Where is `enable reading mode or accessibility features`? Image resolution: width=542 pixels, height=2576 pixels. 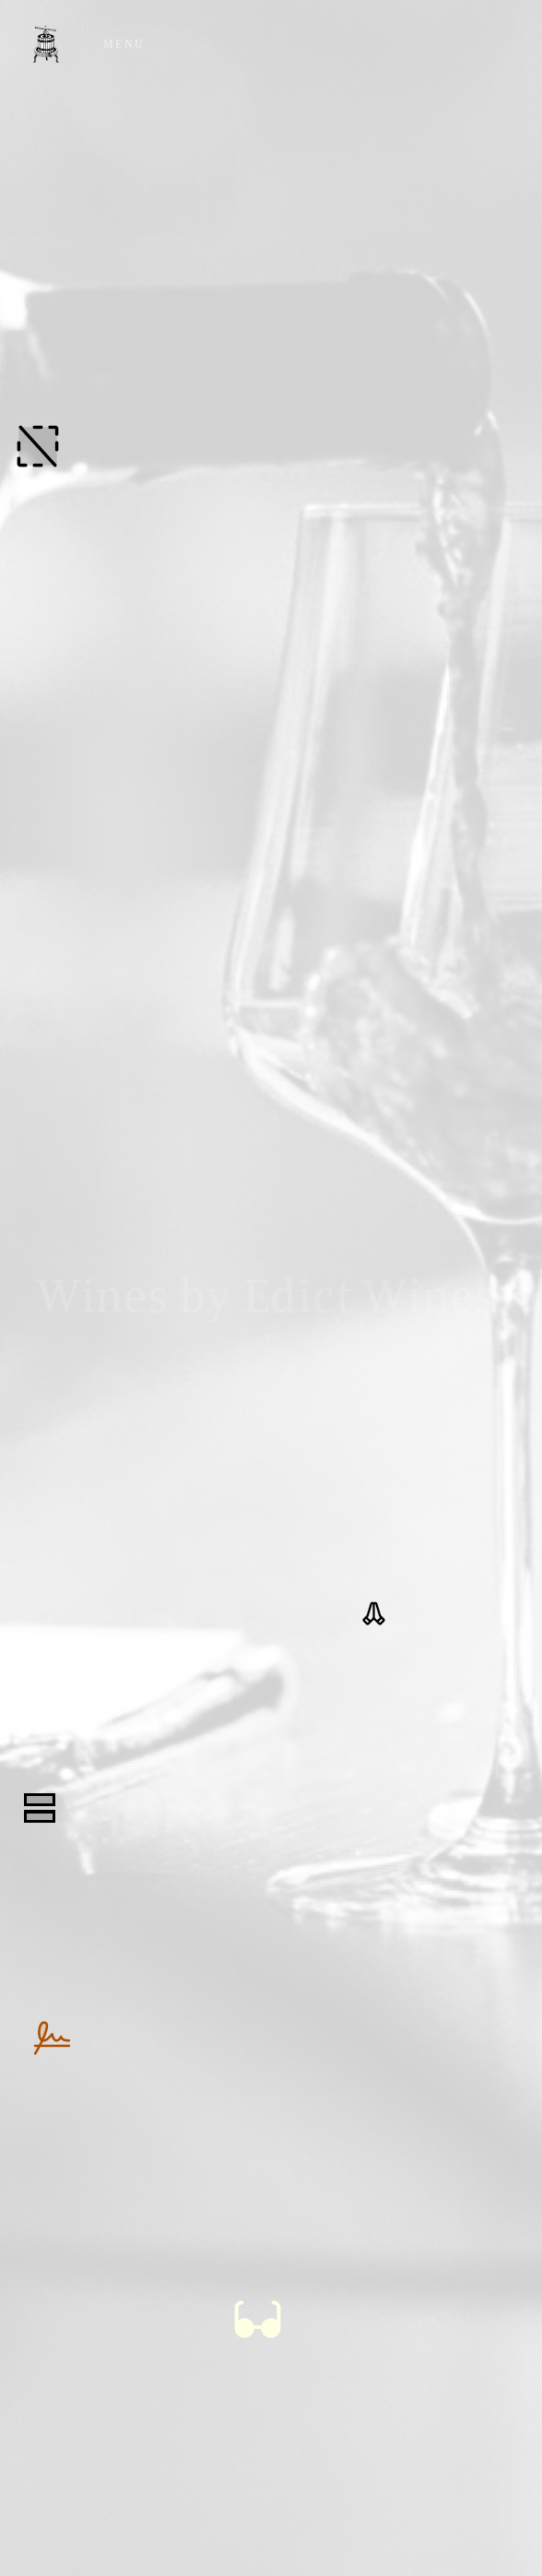 enable reading mode or accessibility features is located at coordinates (257, 2320).